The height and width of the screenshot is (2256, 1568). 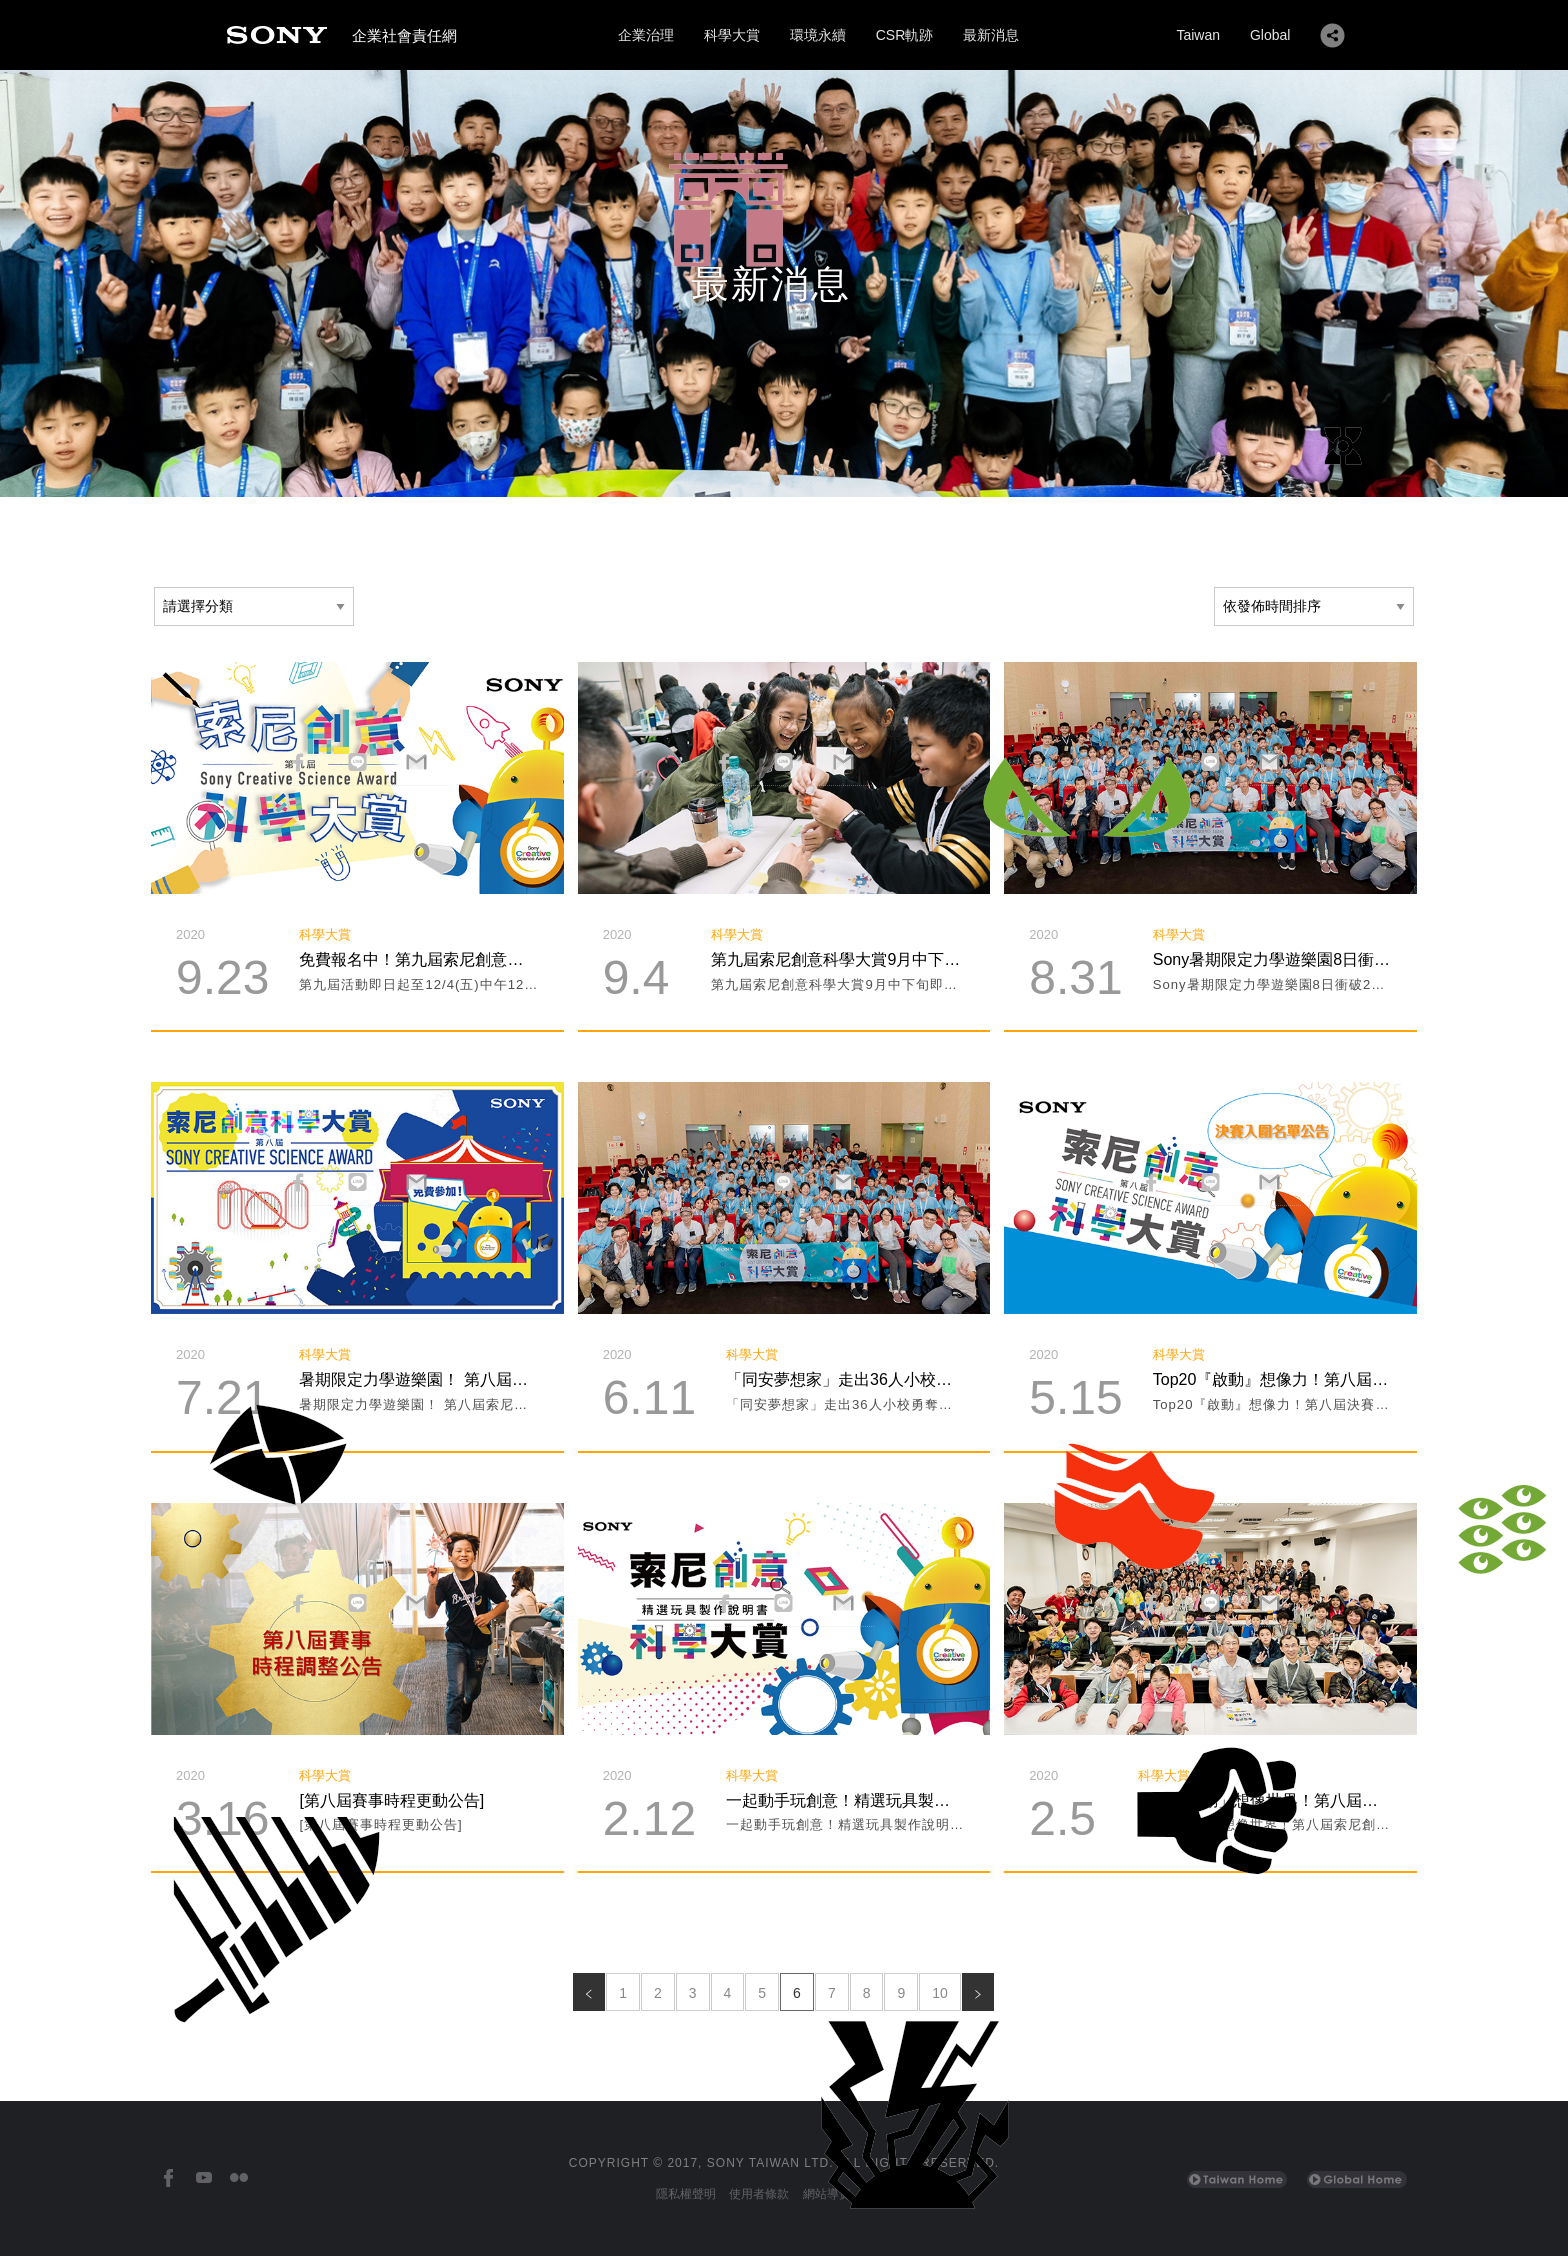 What do you see at coordinates (1218, 1801) in the screenshot?
I see `rock move in a rock-paper-scissors game` at bounding box center [1218, 1801].